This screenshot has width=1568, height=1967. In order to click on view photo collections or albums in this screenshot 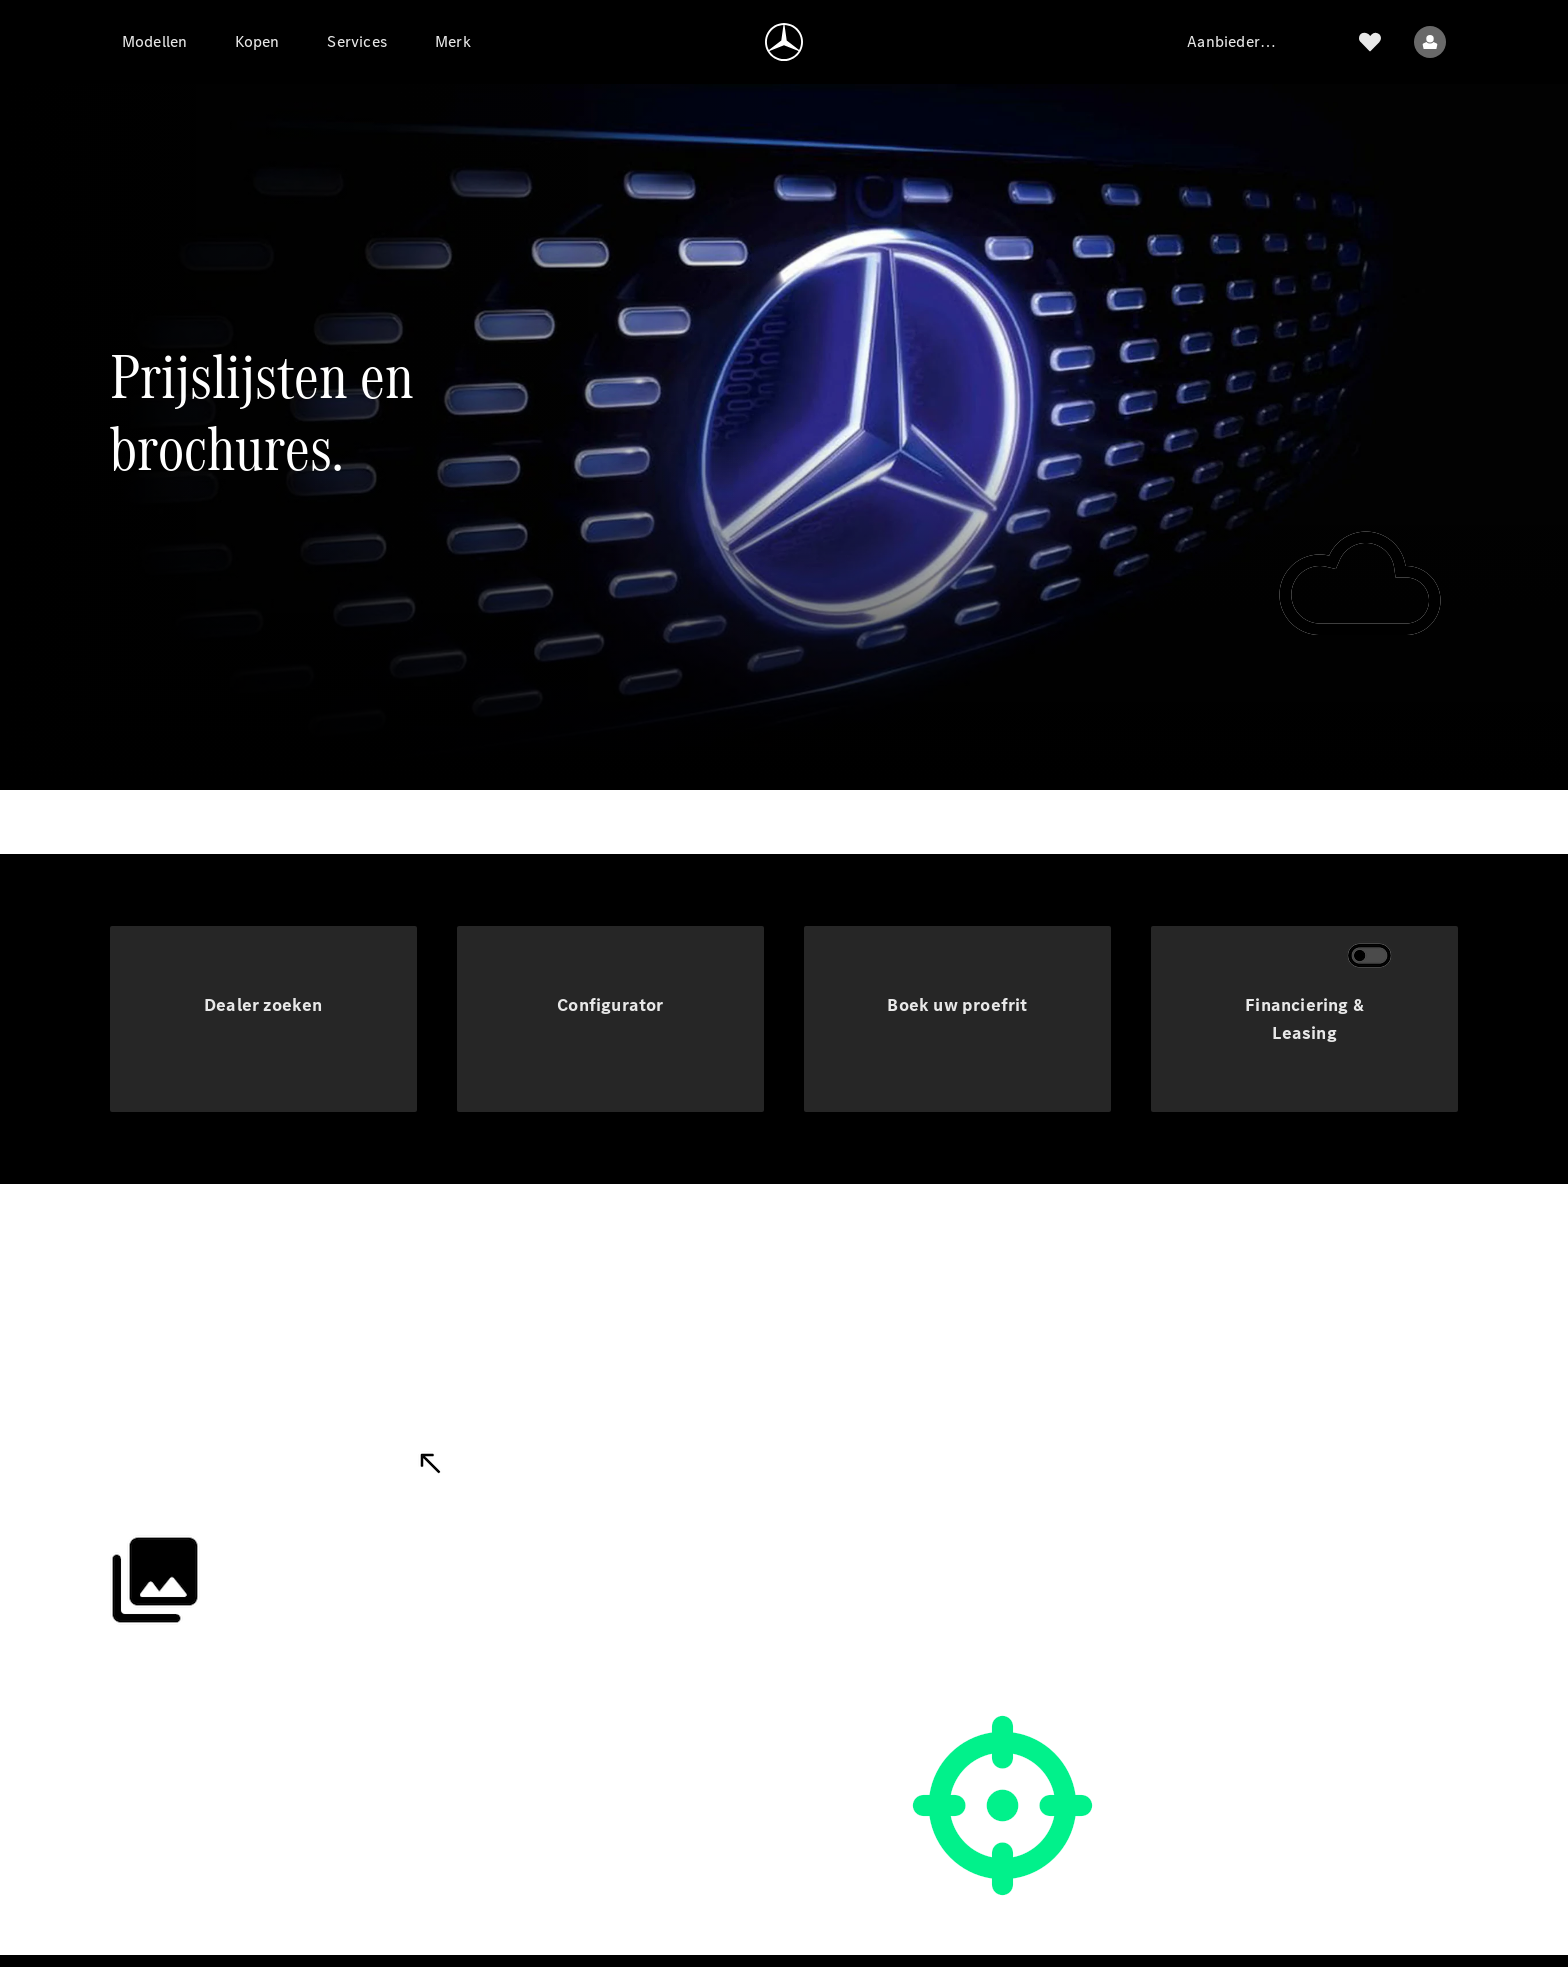, I will do `click(155, 1580)`.